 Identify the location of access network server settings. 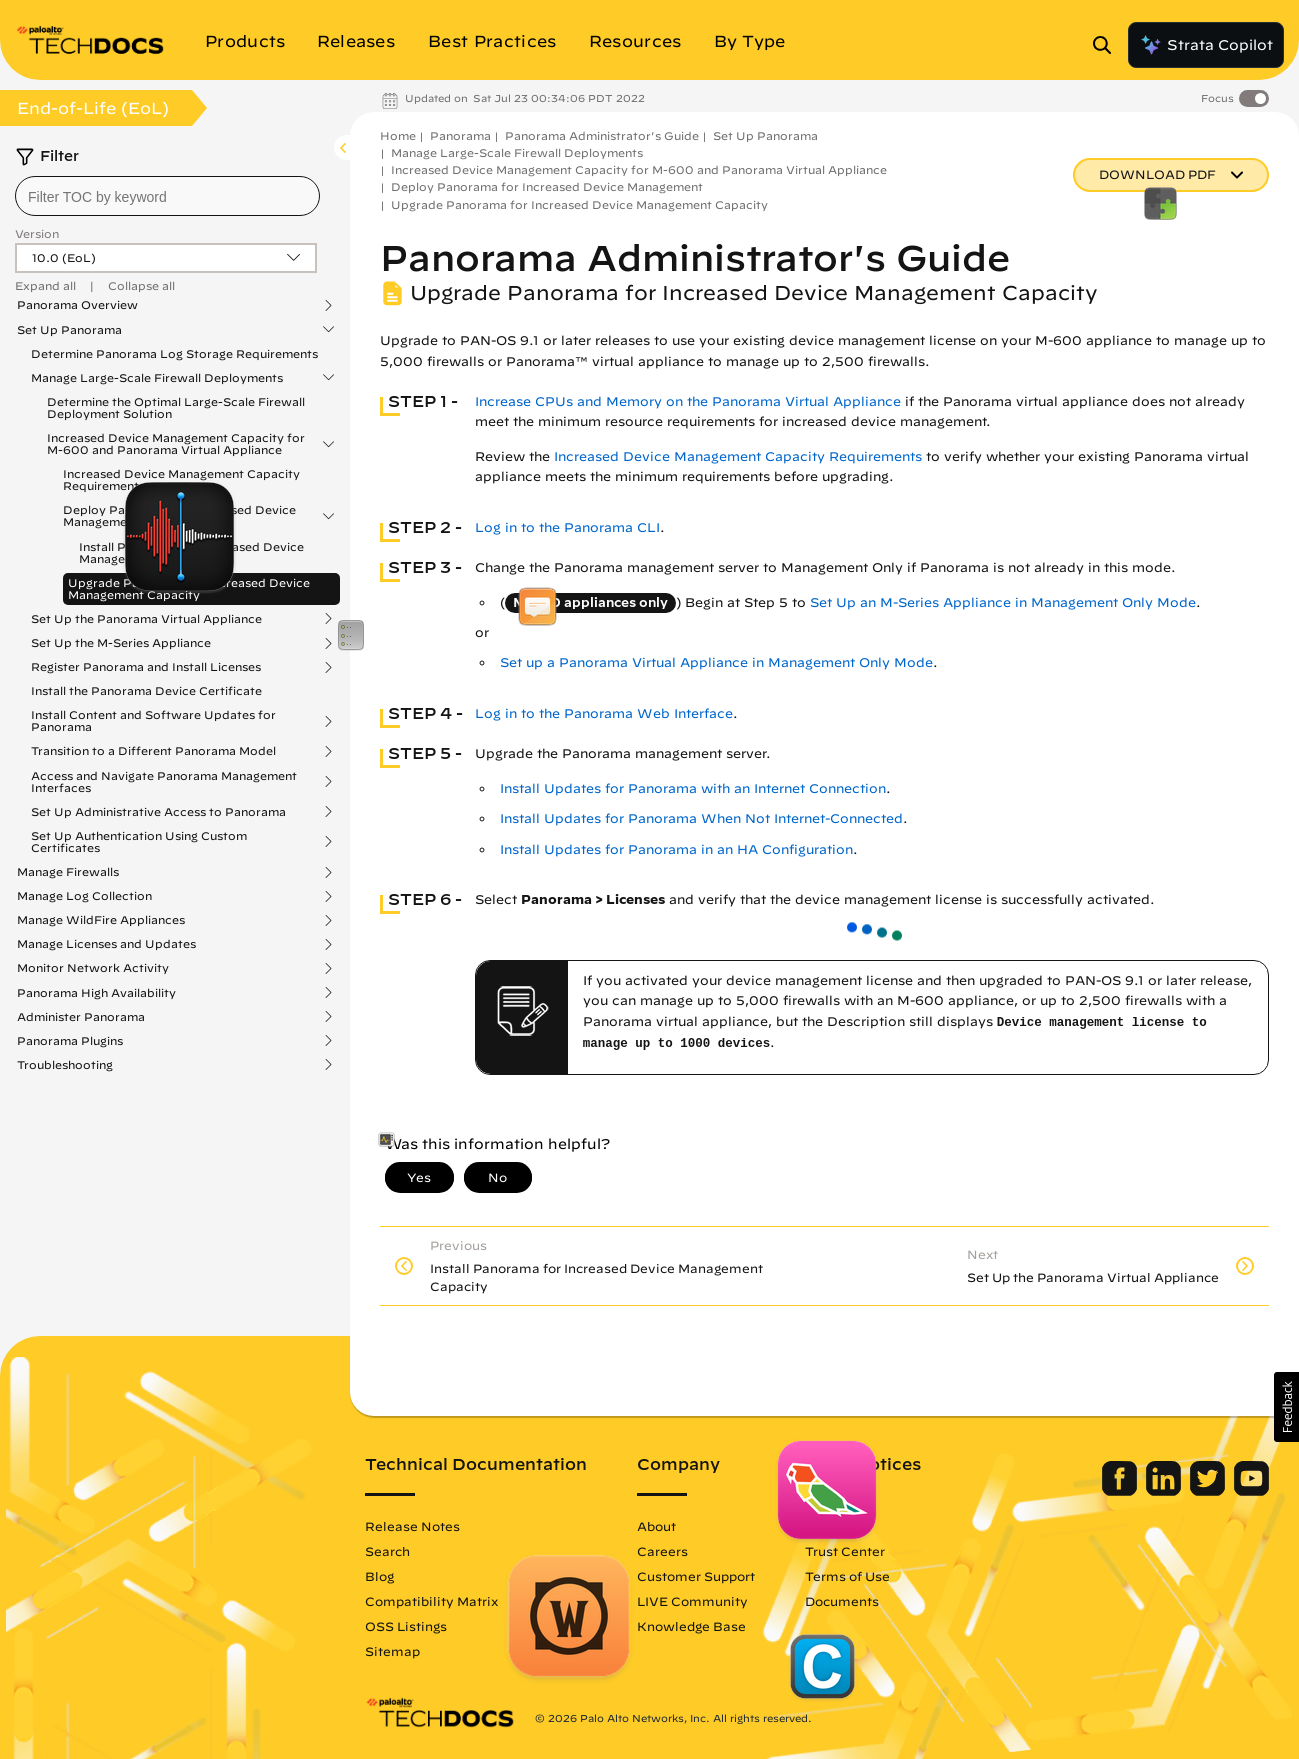
(351, 635).